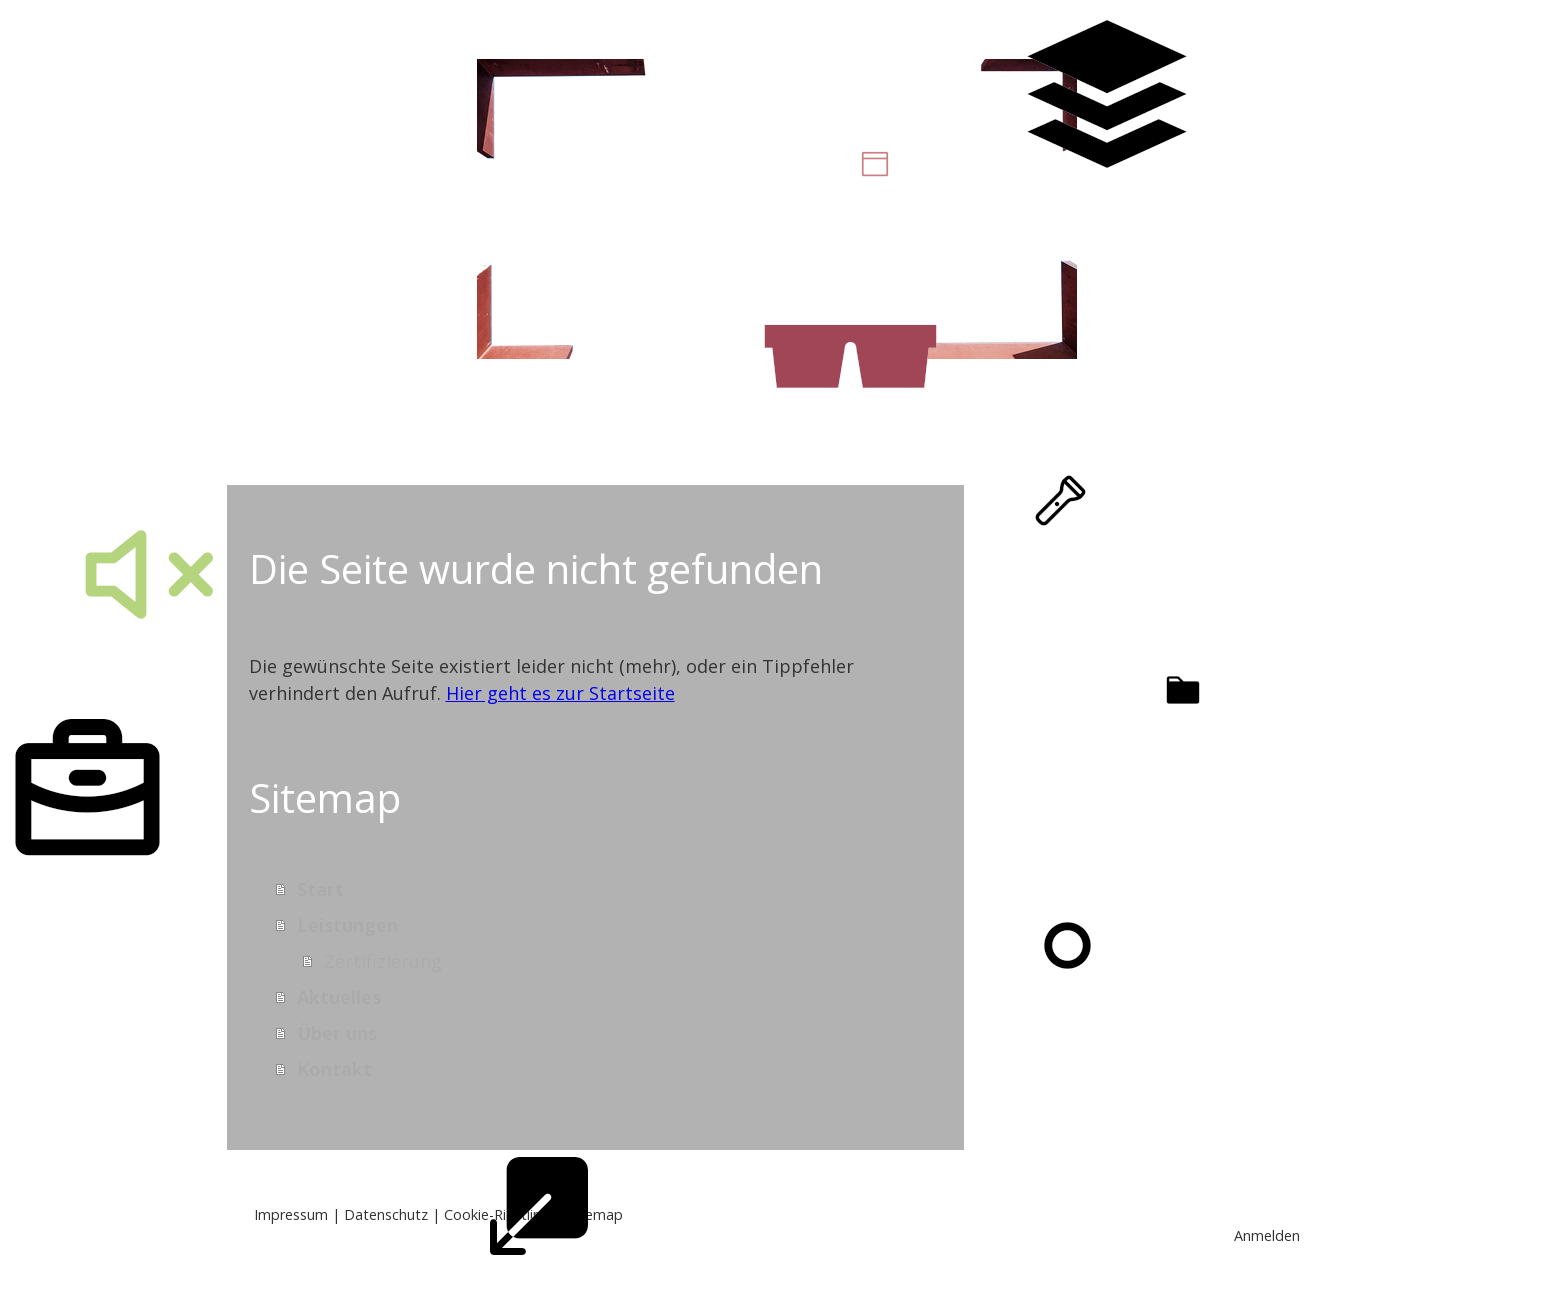  What do you see at coordinates (1060, 500) in the screenshot?
I see `toggle flashlight on/off` at bounding box center [1060, 500].